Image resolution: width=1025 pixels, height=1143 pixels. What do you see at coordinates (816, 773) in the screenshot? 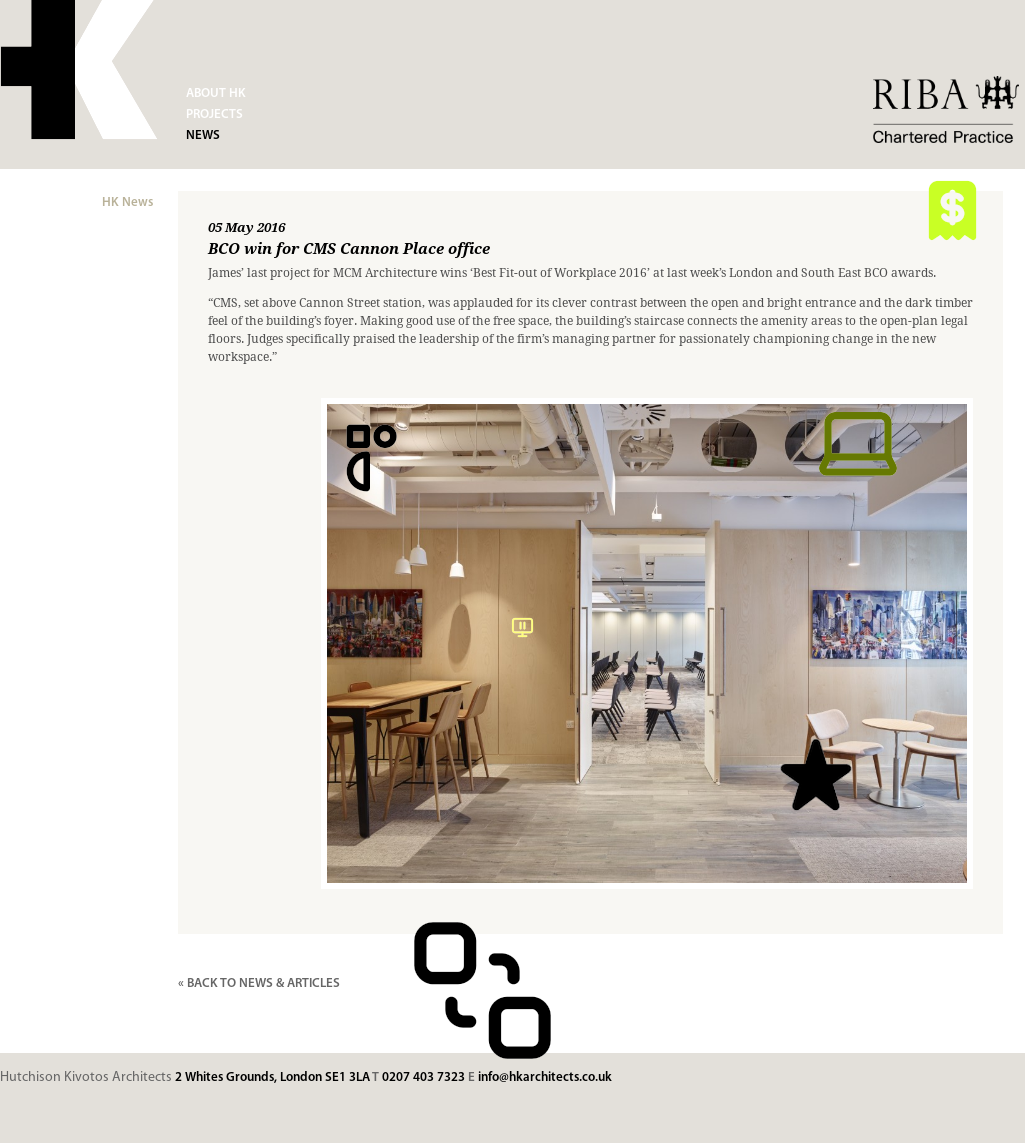
I see `rate or favorite an item` at bounding box center [816, 773].